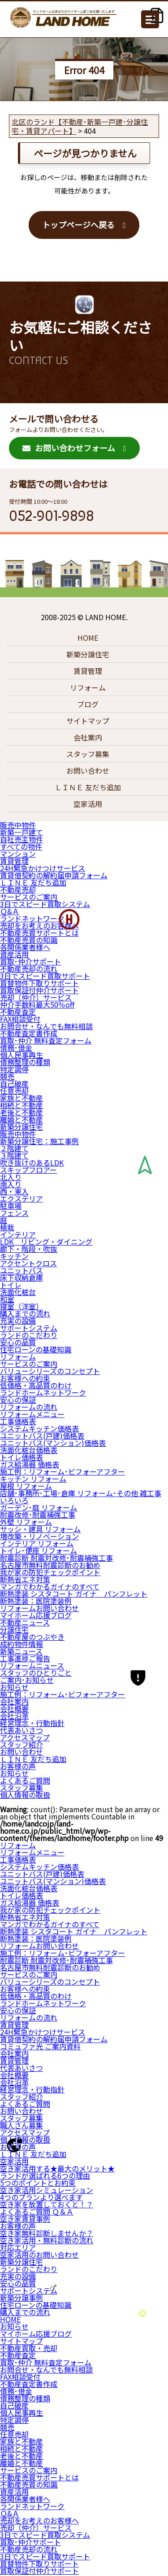  Describe the element at coordinates (142, 2313) in the screenshot. I see `erase or clear content` at that location.